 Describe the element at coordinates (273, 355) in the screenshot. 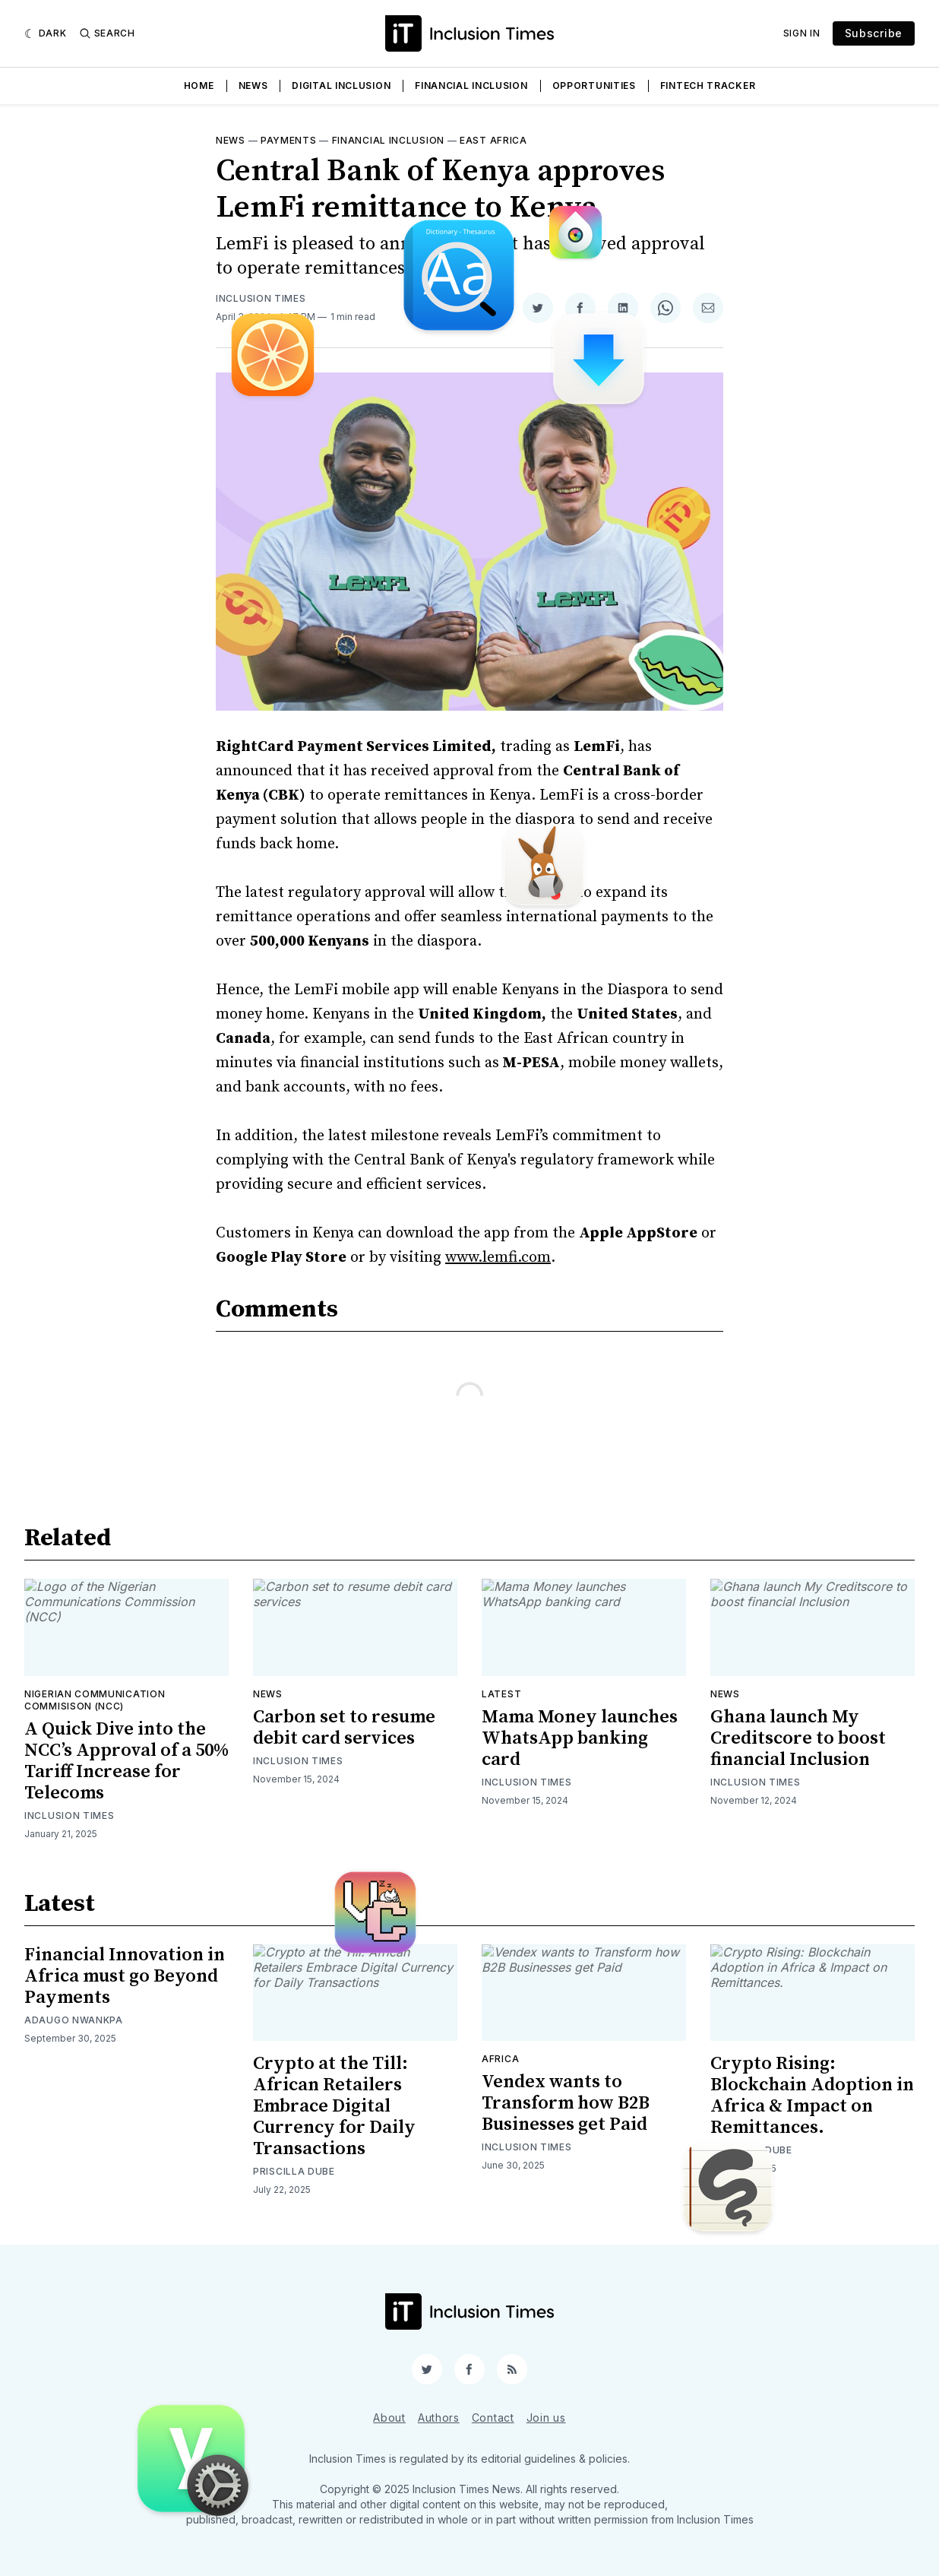

I see `open clementine music player` at that location.